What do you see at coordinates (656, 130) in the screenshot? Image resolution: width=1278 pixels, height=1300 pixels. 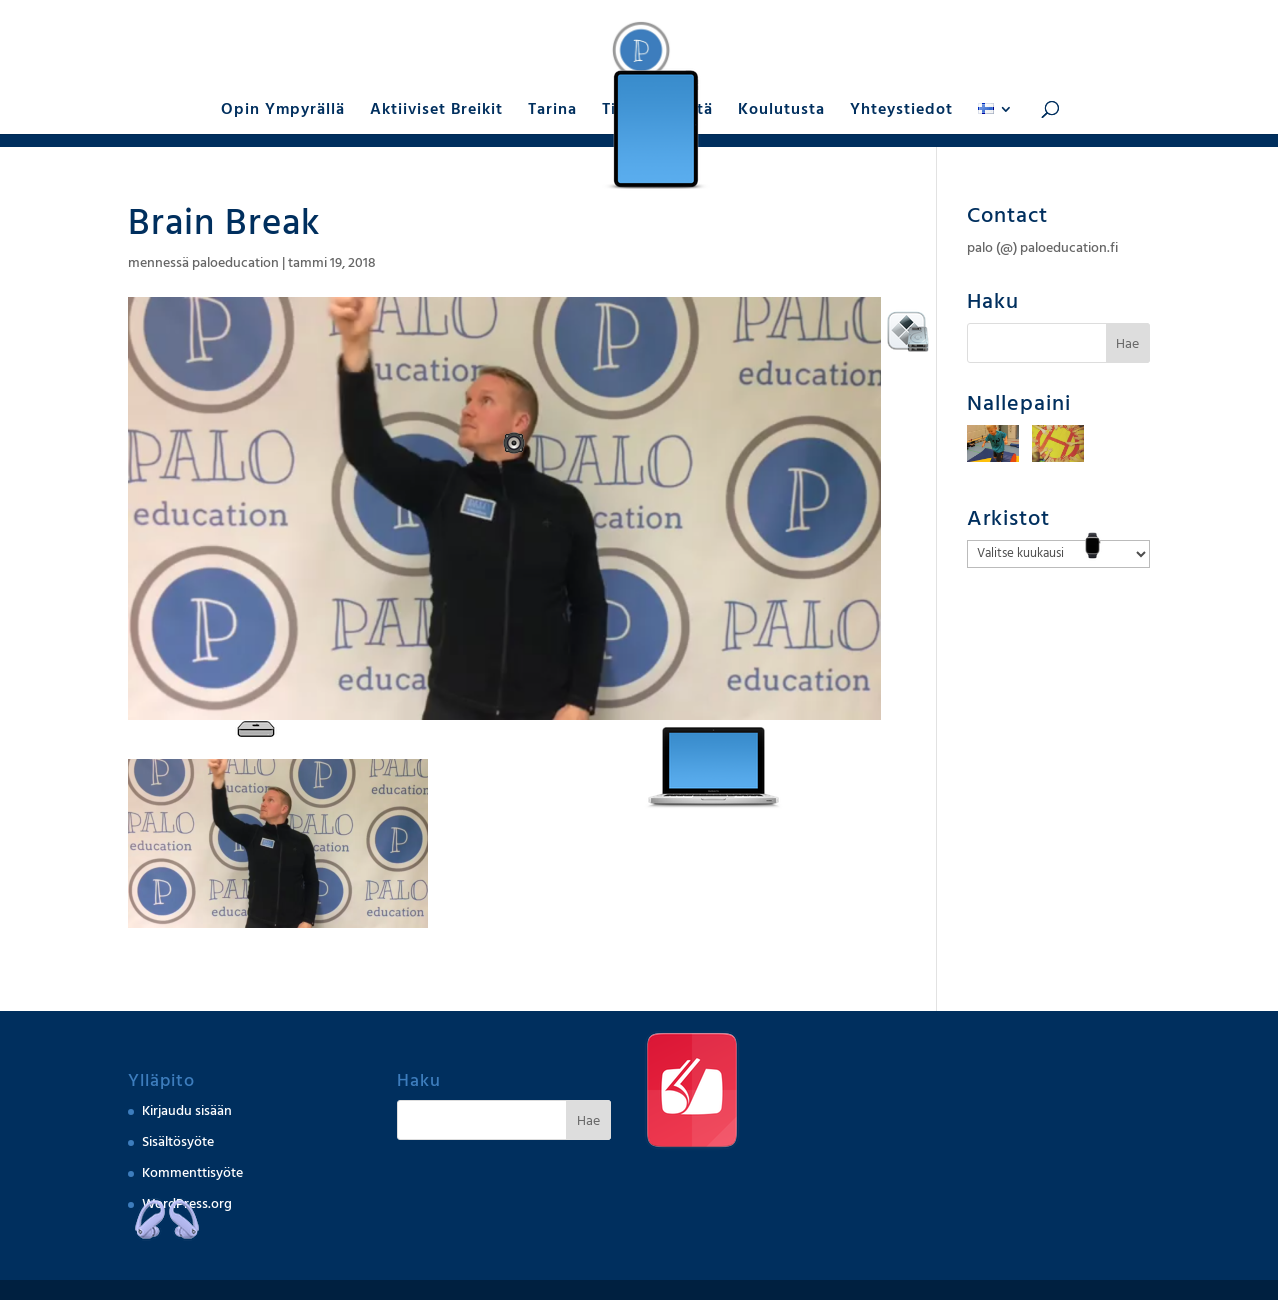 I see `iPad Pro device connected to your system` at bounding box center [656, 130].